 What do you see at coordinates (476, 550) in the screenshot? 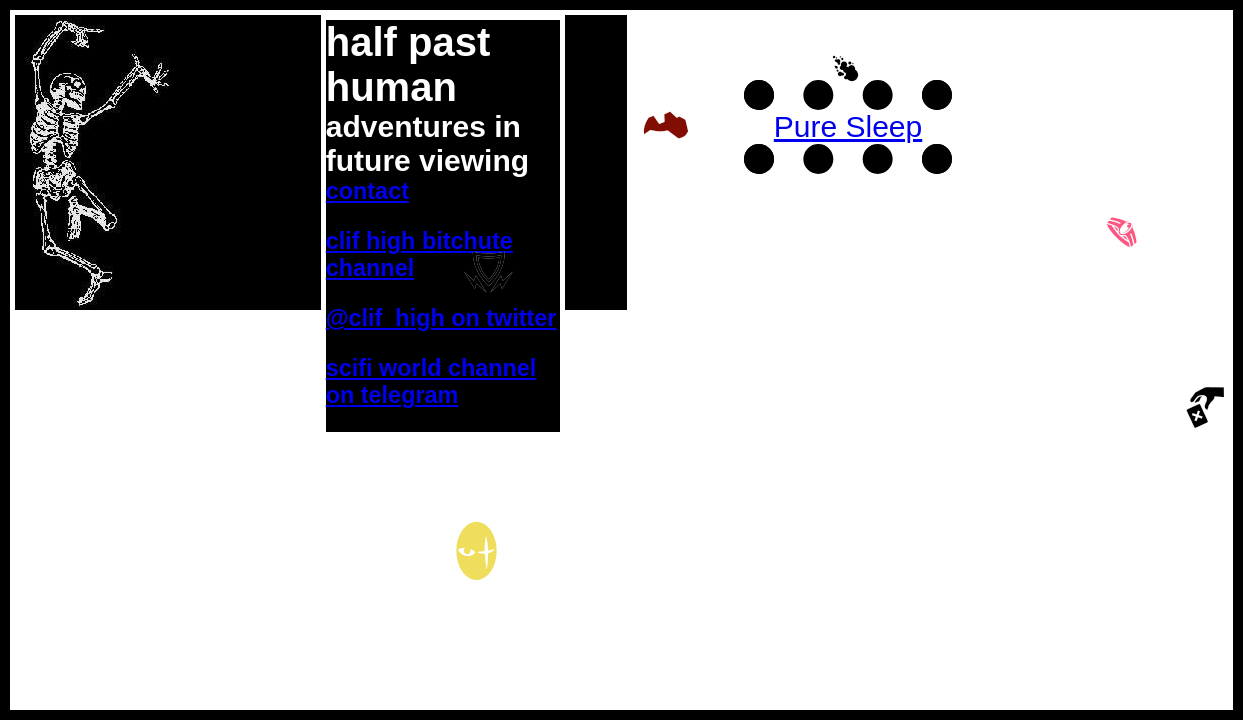
I see `select a cyclops or one-eyed character` at bounding box center [476, 550].